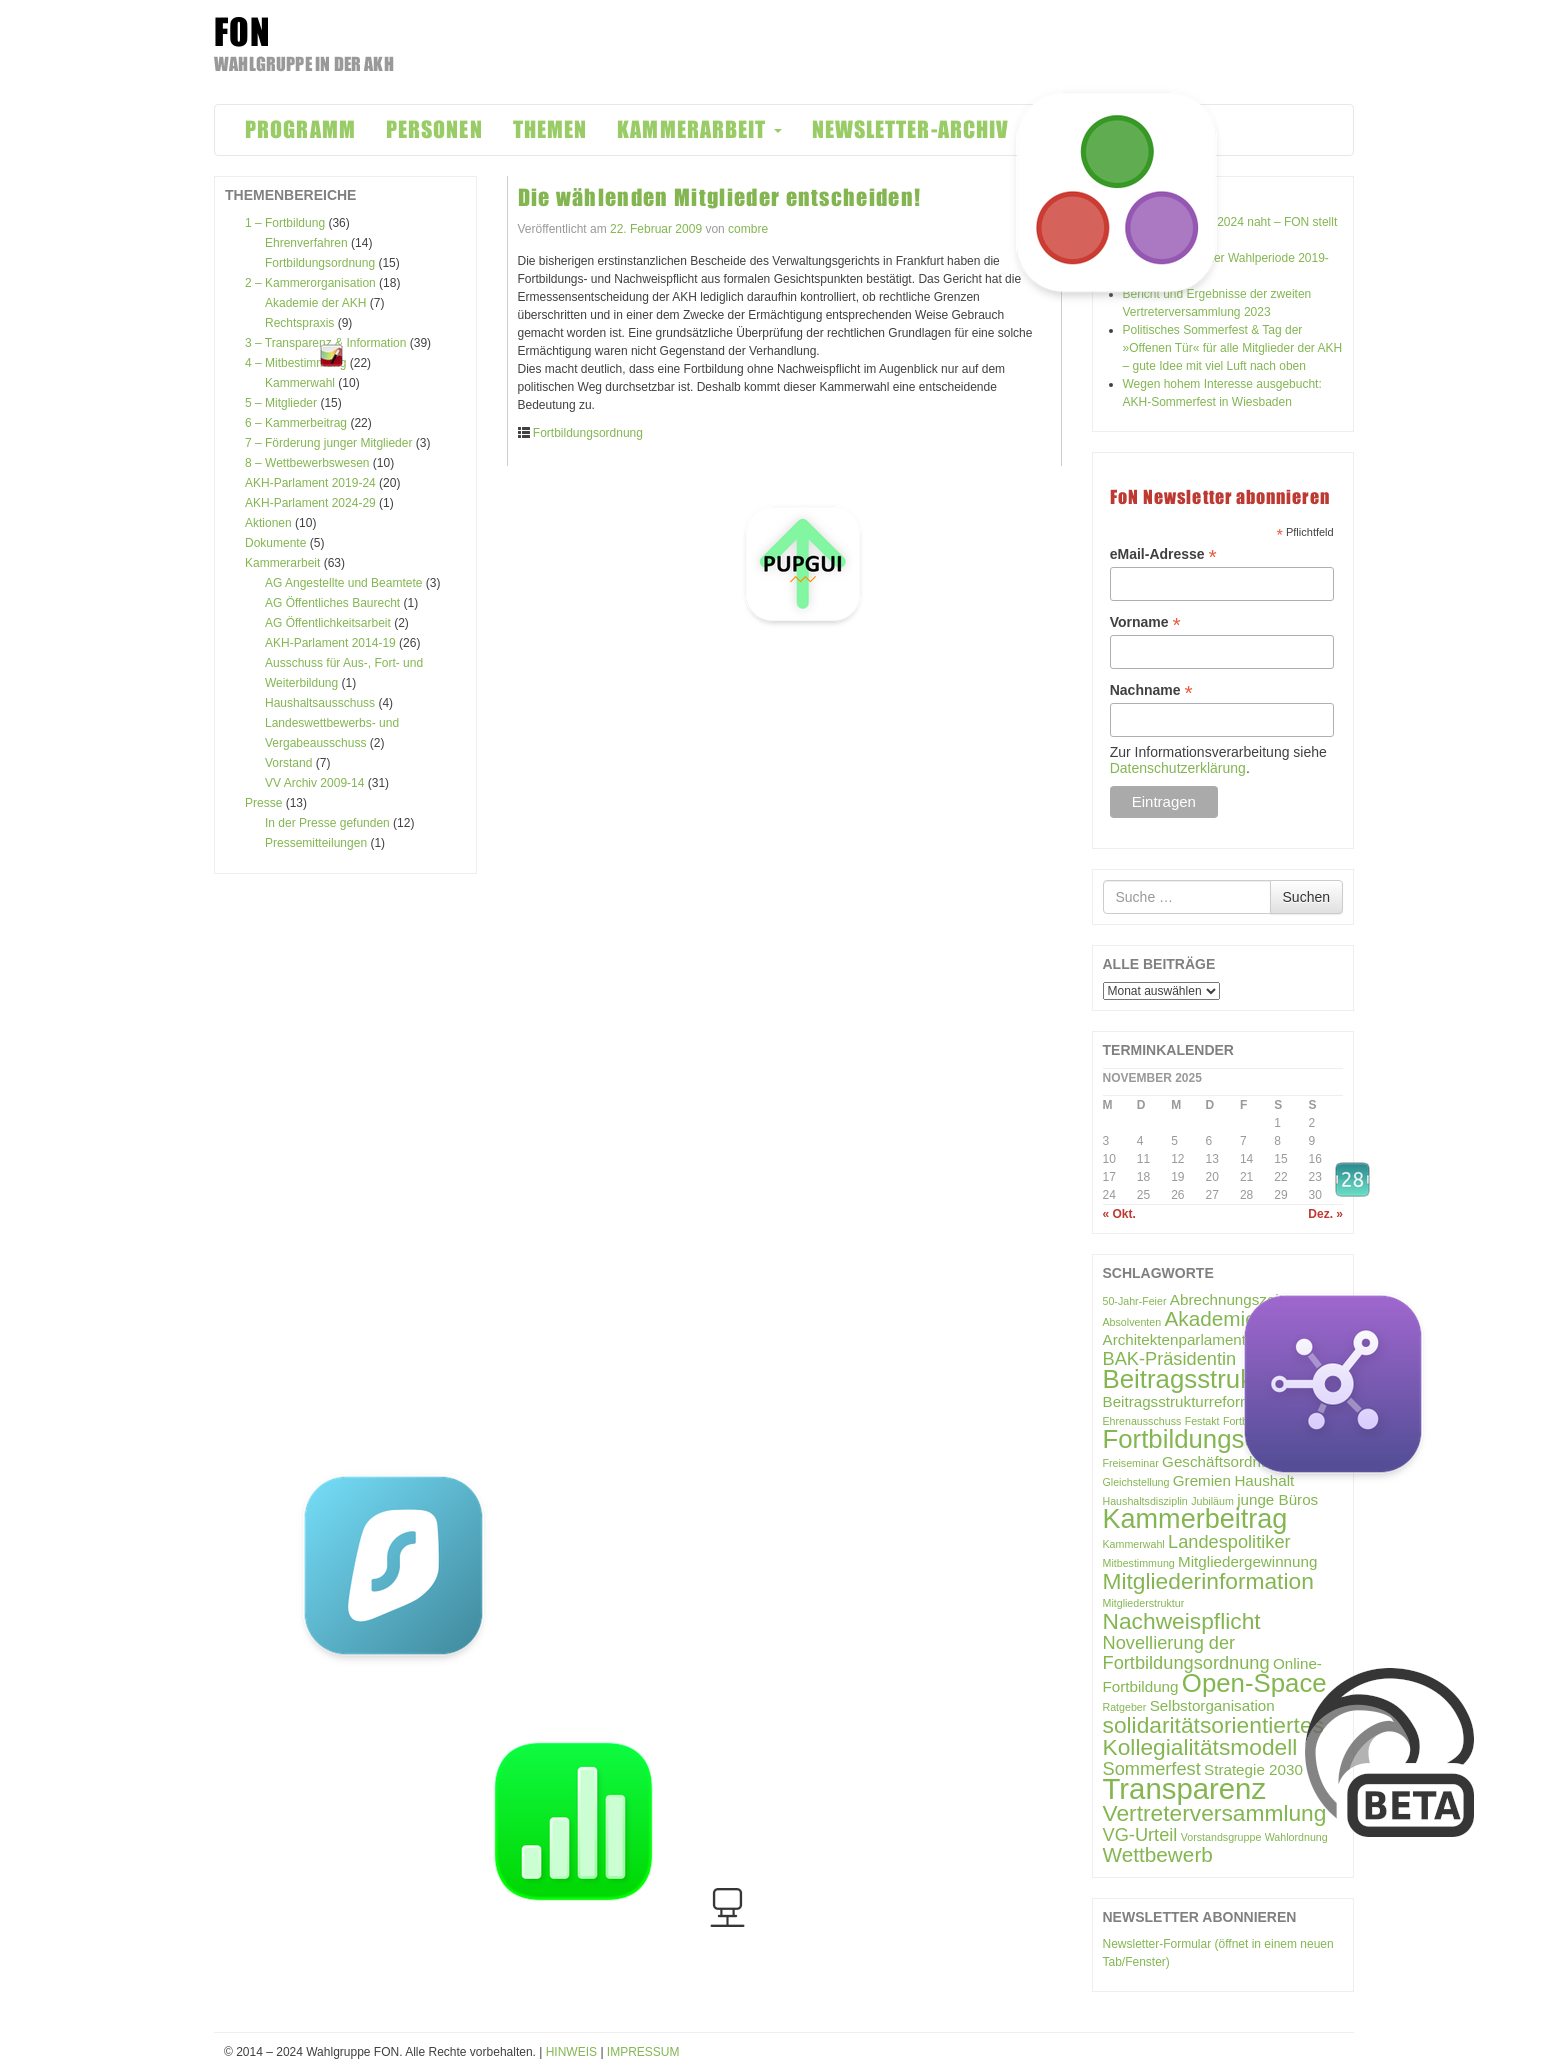 This screenshot has width=1568, height=2072. What do you see at coordinates (1116, 192) in the screenshot?
I see `open the julia programming language app` at bounding box center [1116, 192].